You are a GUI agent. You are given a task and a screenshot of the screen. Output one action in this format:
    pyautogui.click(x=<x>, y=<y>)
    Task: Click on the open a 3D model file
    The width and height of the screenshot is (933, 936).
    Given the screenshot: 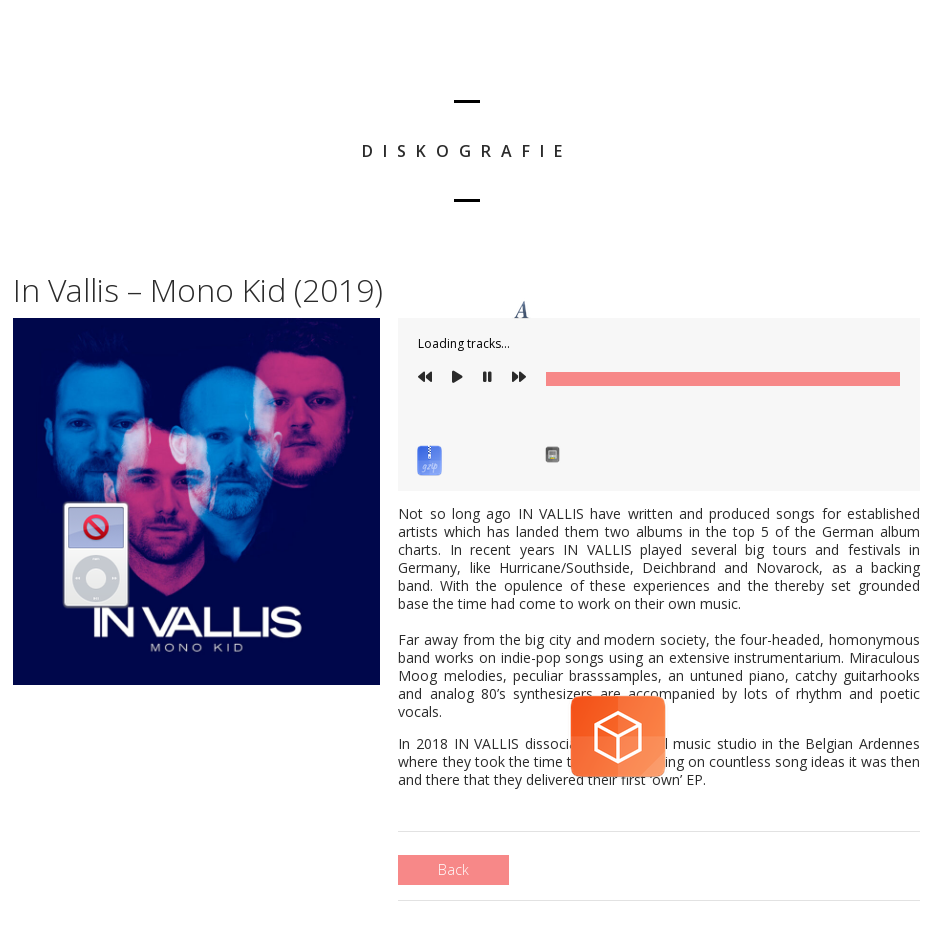 What is the action you would take?
    pyautogui.click(x=618, y=733)
    